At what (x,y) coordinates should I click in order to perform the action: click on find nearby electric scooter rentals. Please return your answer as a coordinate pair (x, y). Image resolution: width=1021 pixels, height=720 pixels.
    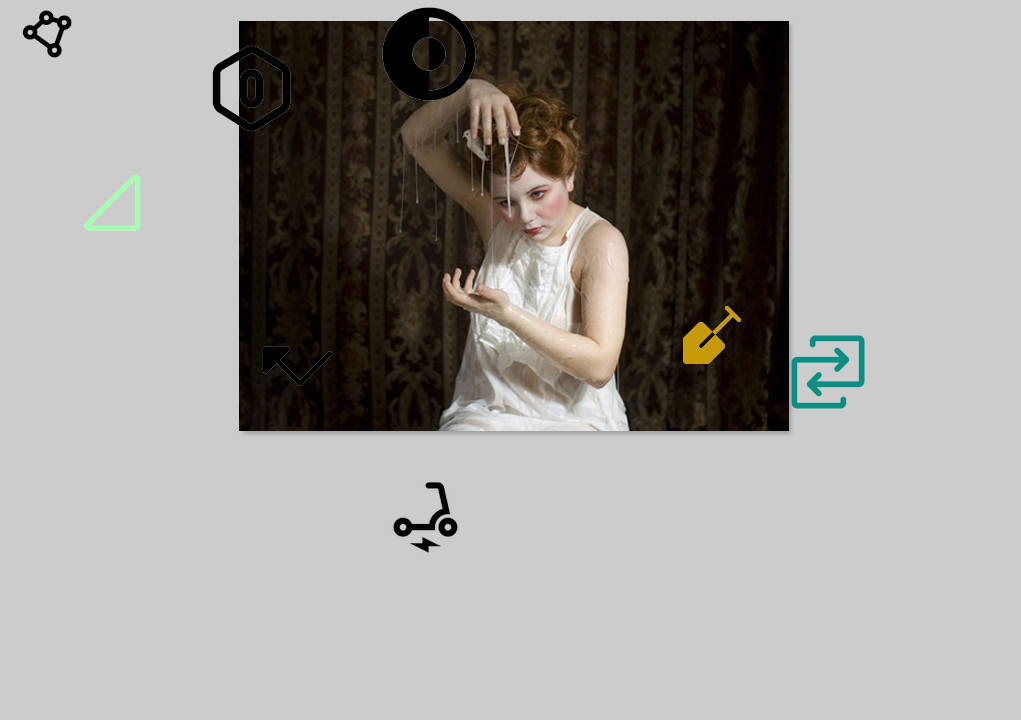
    Looking at the image, I should click on (425, 517).